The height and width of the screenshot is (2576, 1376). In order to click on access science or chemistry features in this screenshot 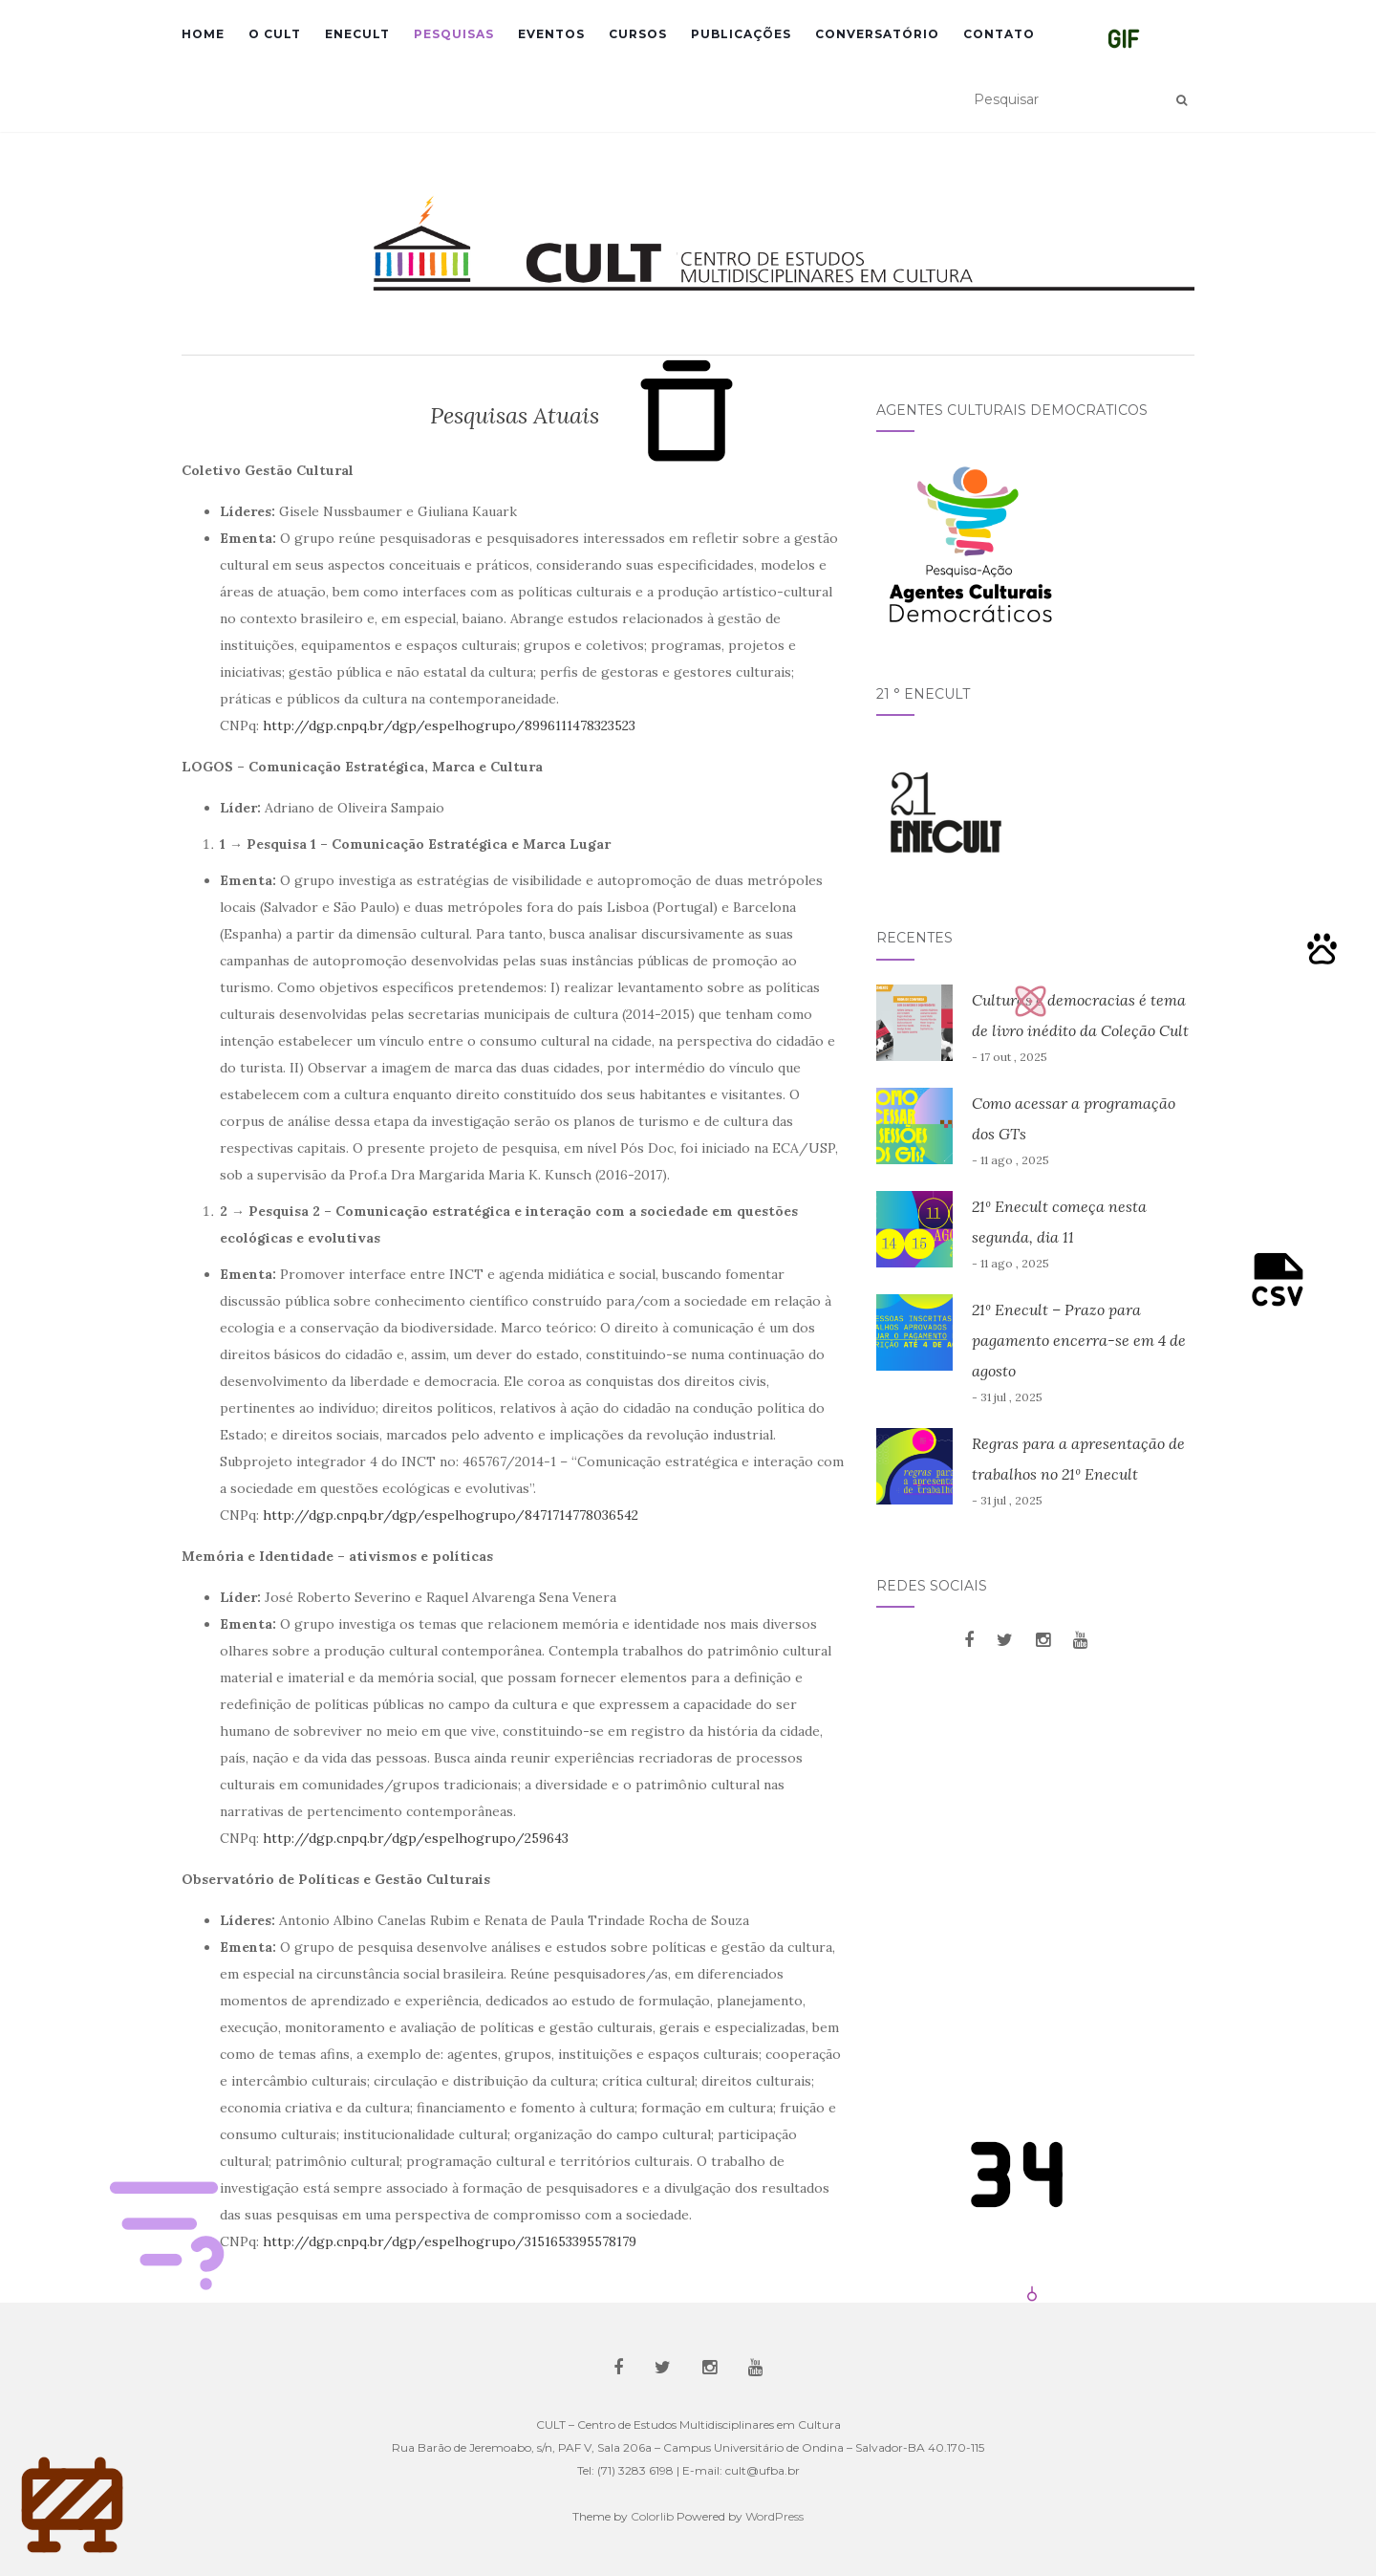, I will do `click(1030, 1001)`.